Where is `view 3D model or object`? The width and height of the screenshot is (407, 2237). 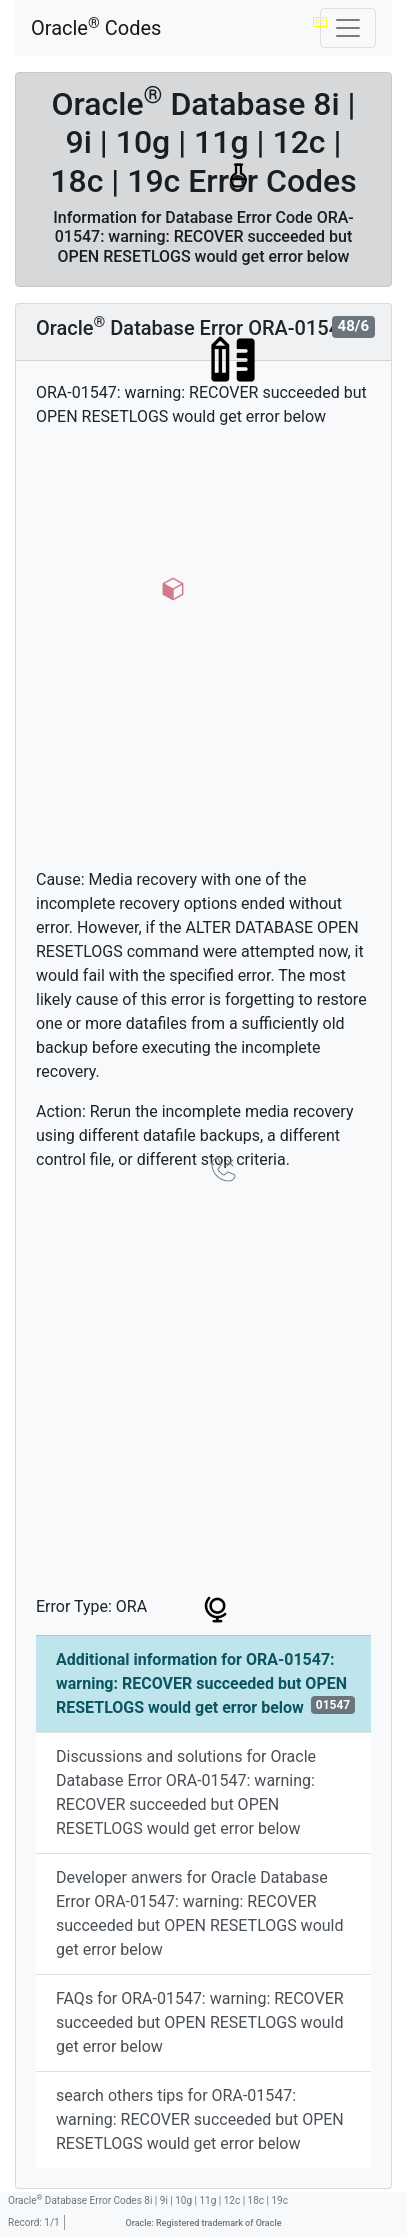 view 3D model or object is located at coordinates (173, 589).